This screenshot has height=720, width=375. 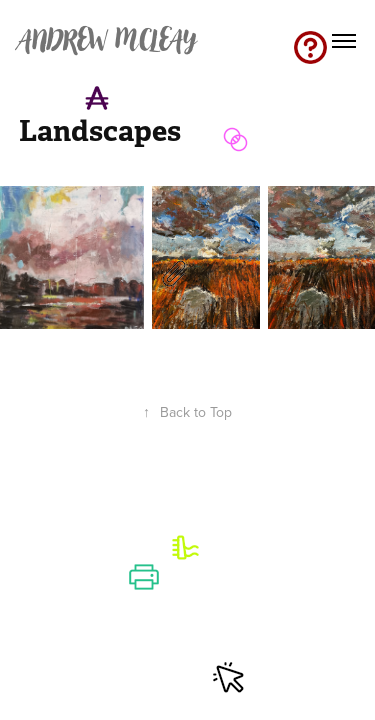 I want to click on print the current document, so click(x=144, y=577).